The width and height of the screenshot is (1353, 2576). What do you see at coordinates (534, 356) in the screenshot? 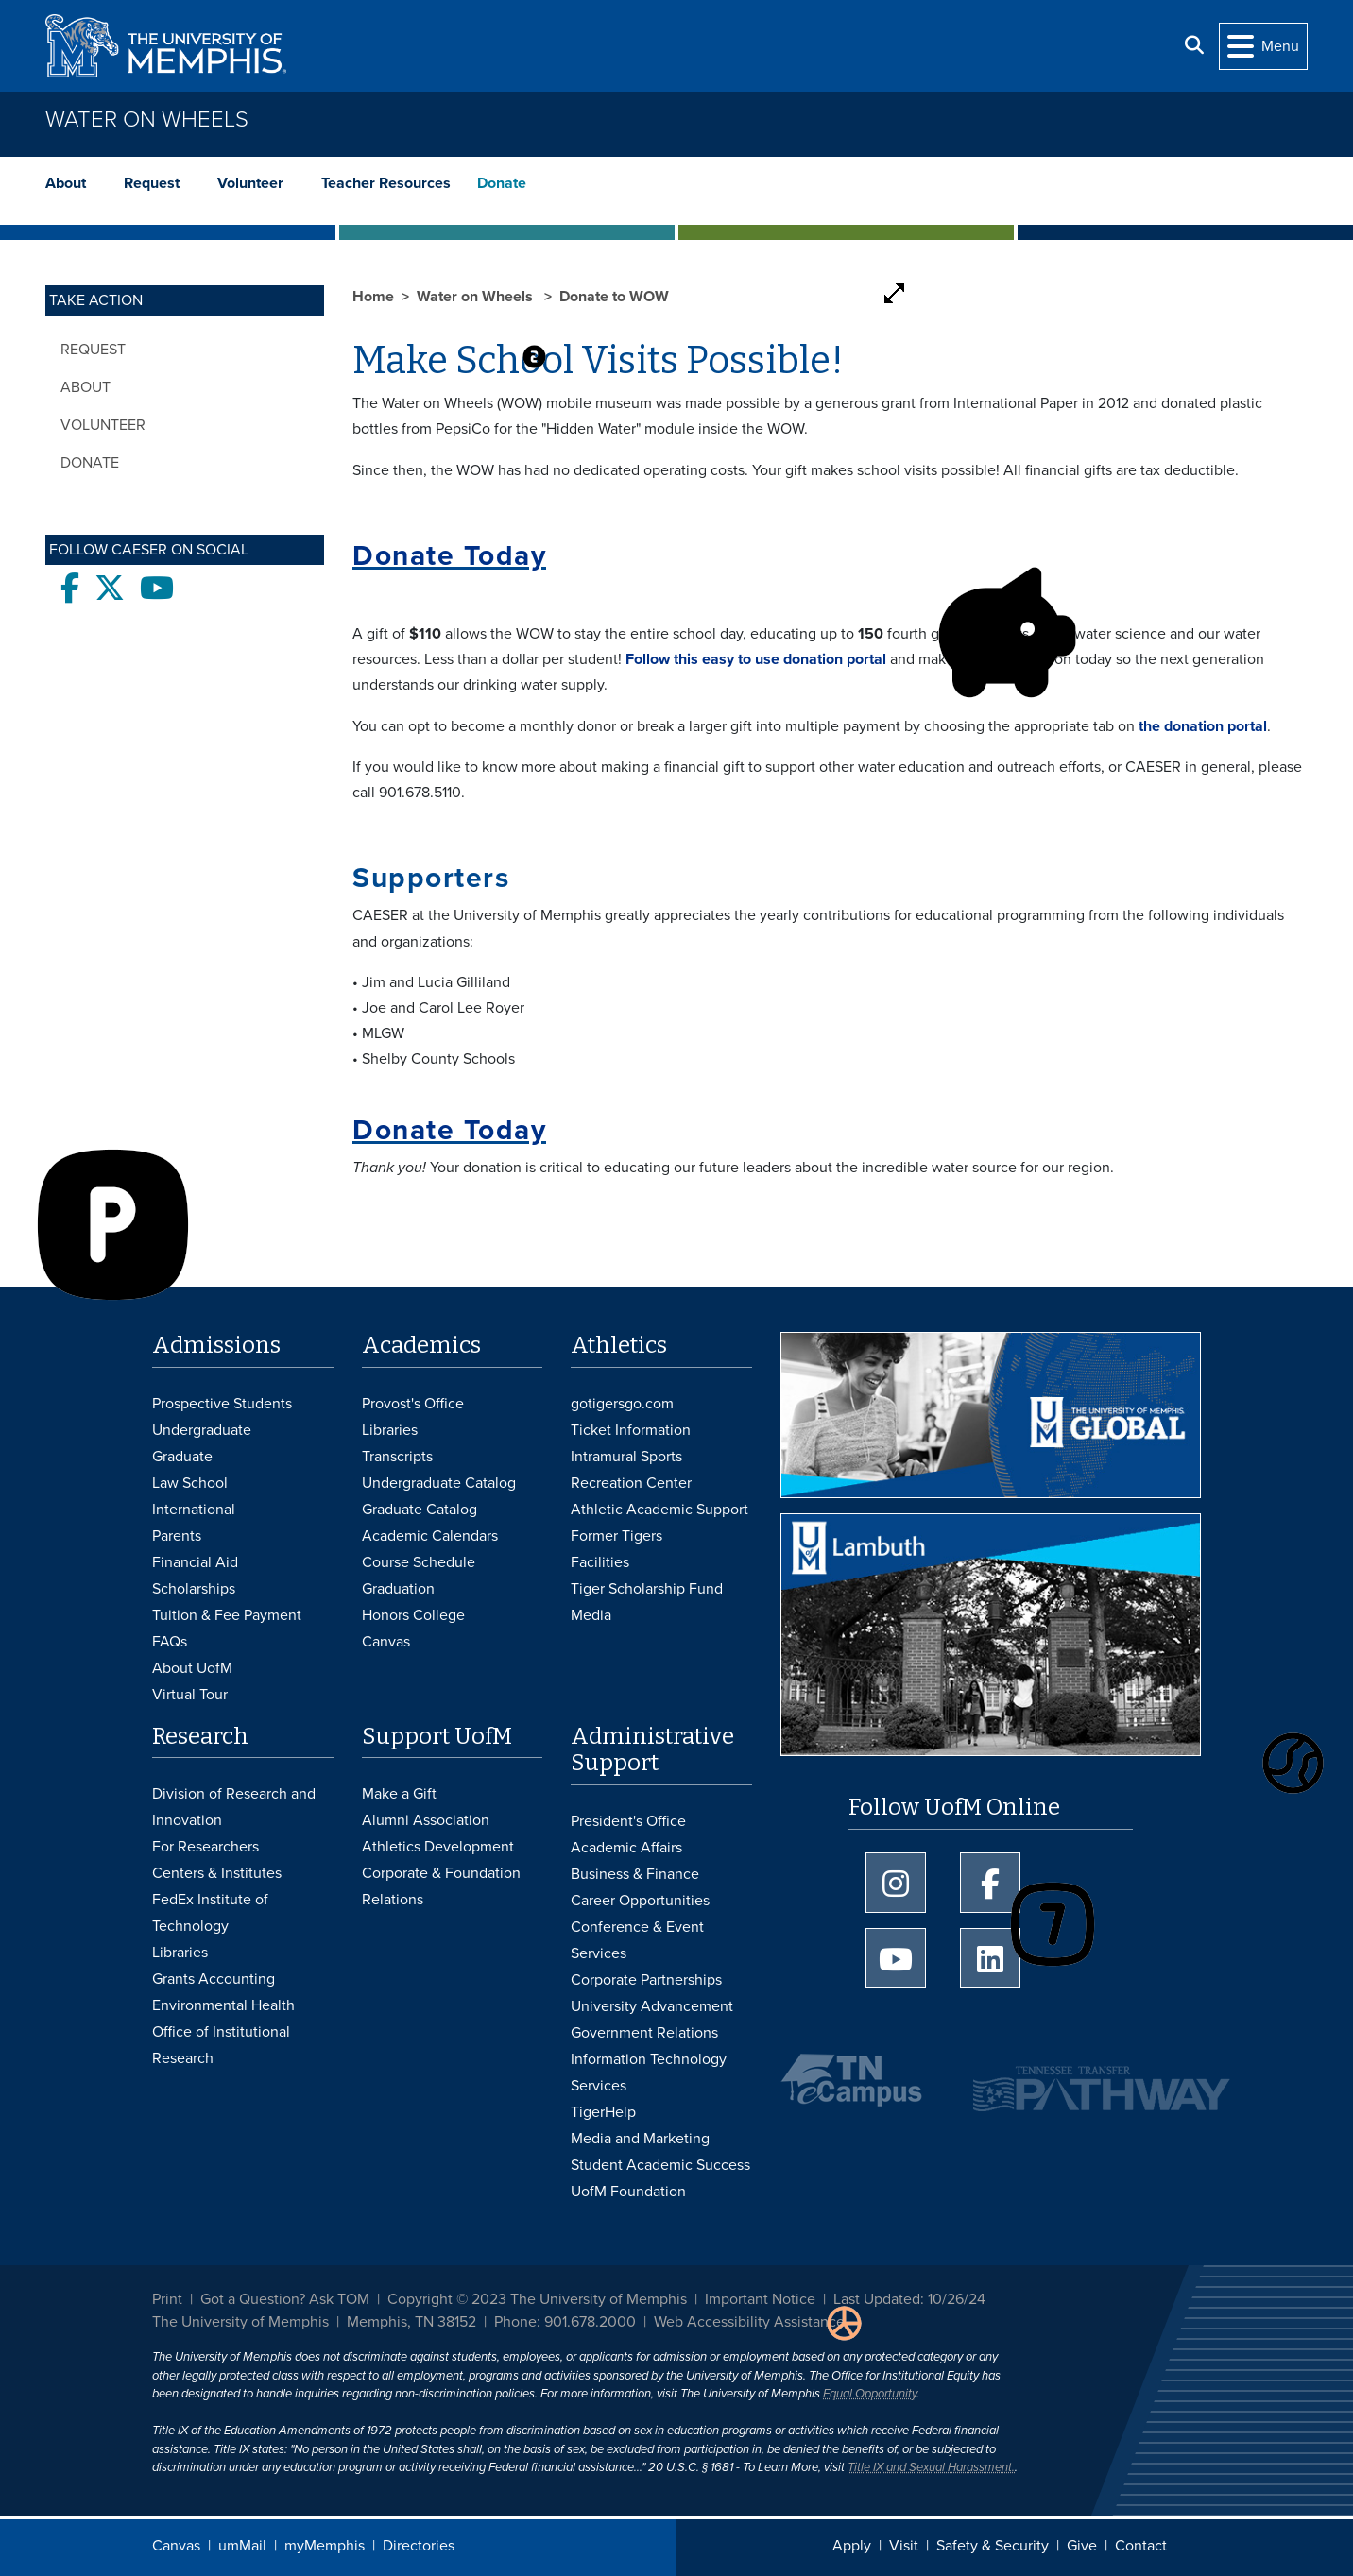
I see `indicates step 2 in a multi-step process` at bounding box center [534, 356].